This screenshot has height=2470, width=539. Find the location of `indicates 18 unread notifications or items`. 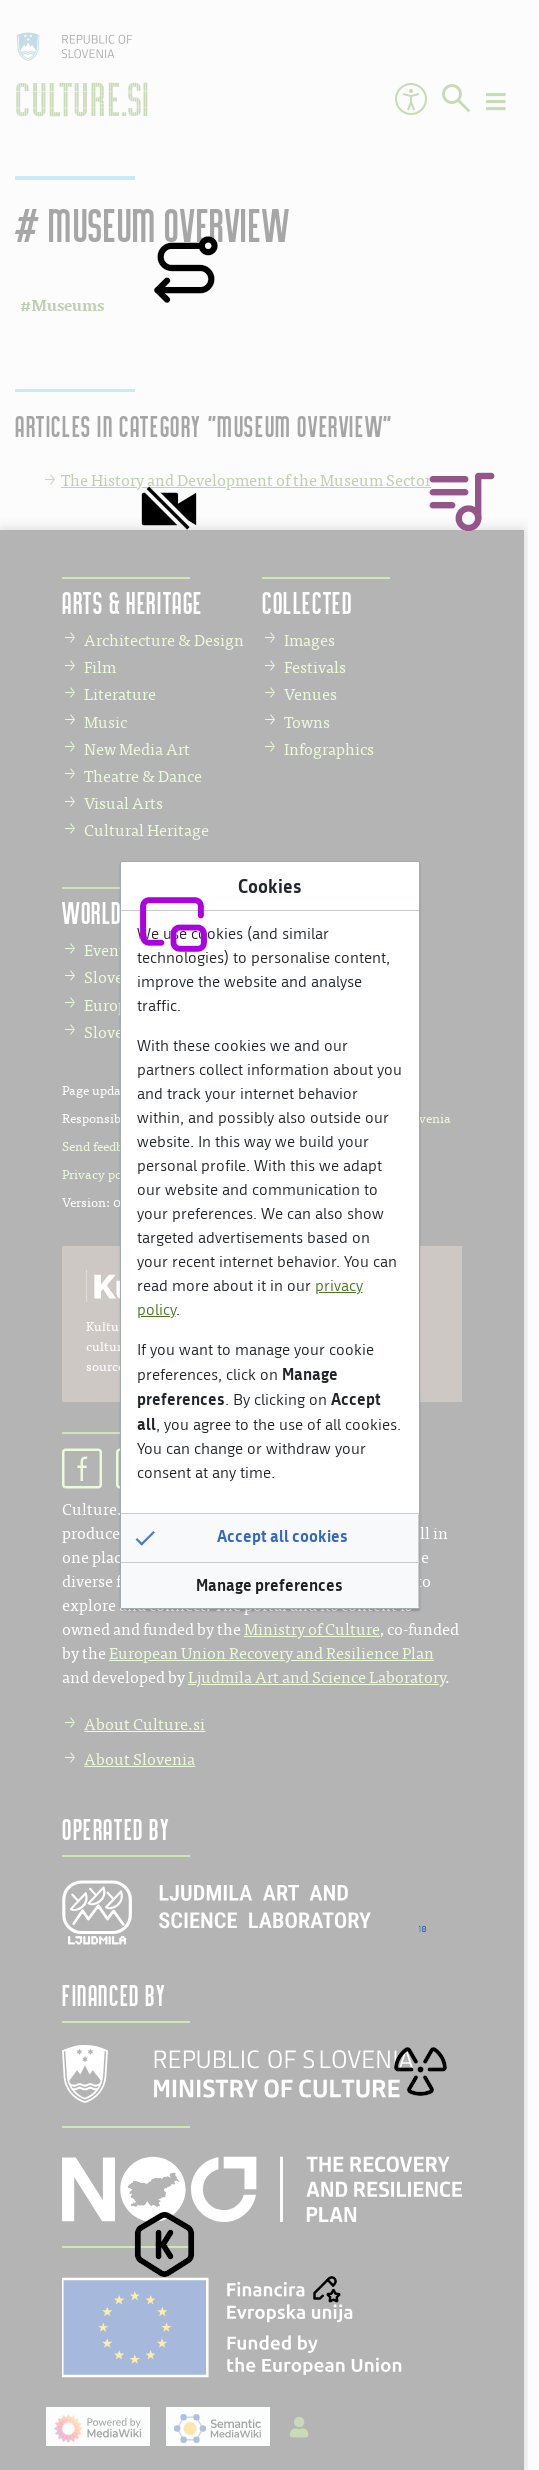

indicates 18 unread notifications or items is located at coordinates (422, 1929).